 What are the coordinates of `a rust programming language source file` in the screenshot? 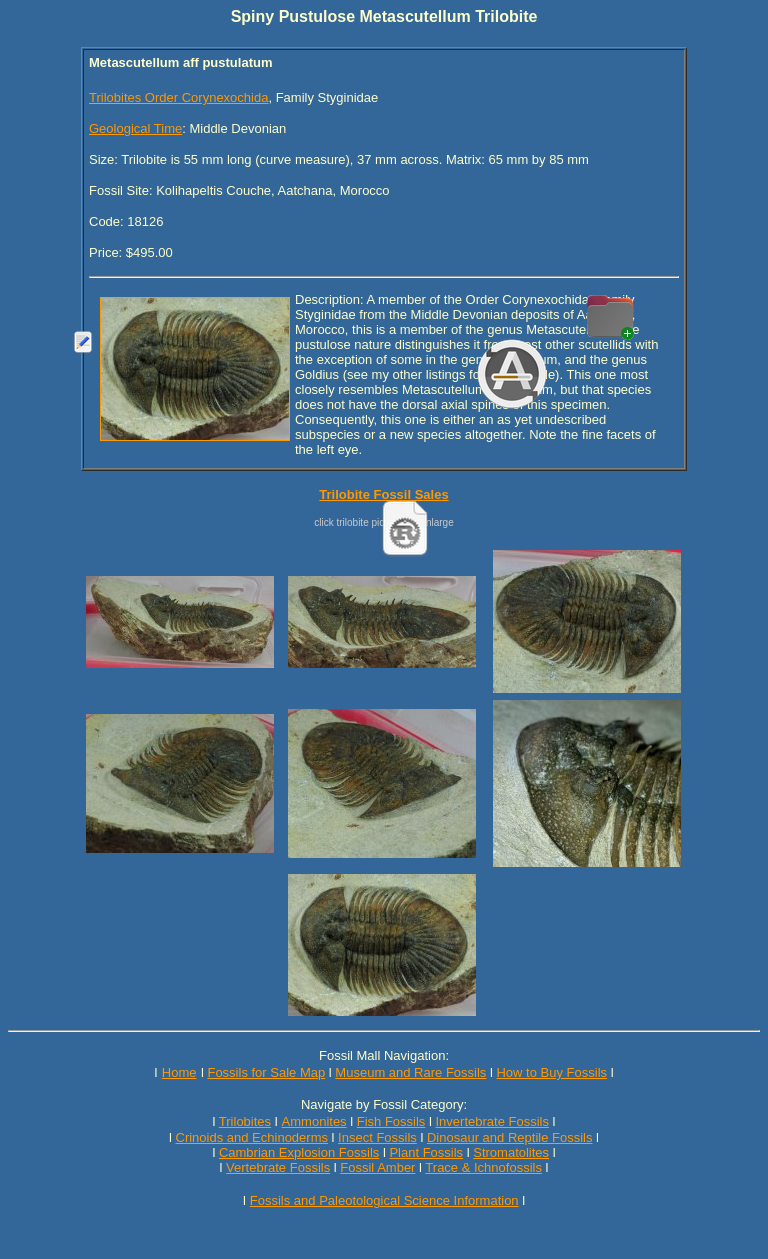 It's located at (405, 528).